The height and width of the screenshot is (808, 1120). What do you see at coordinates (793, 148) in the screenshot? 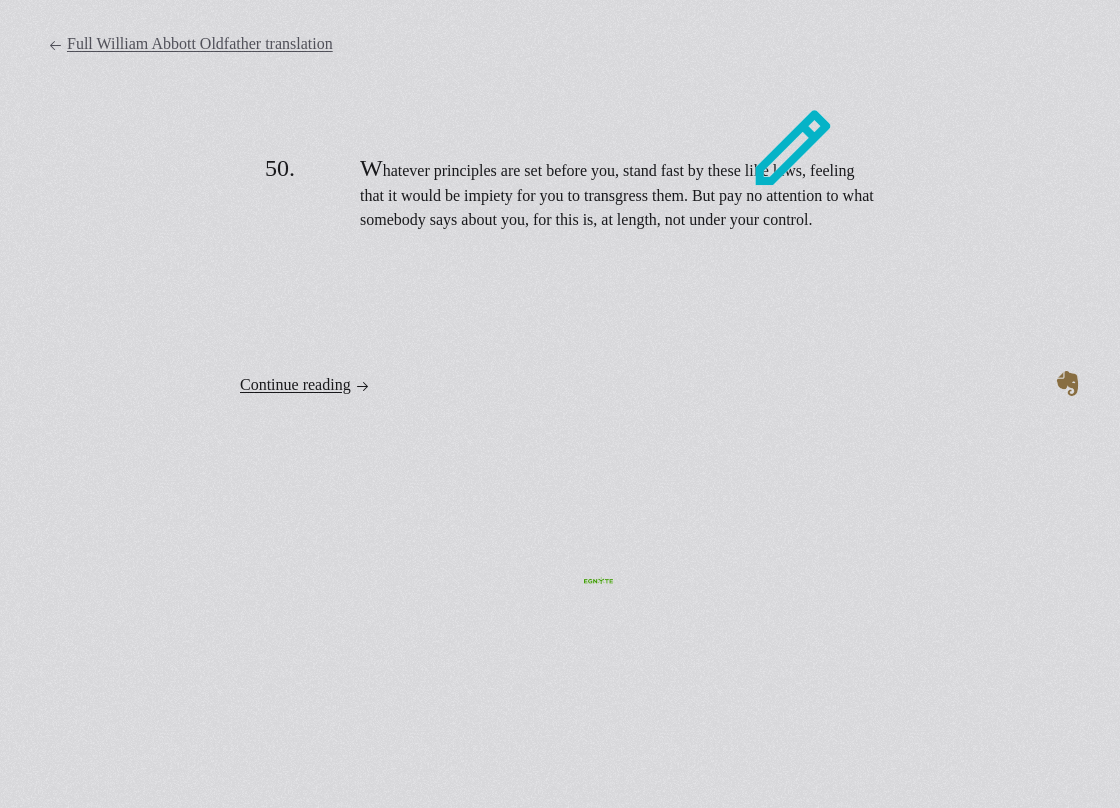
I see `edit content or text` at bounding box center [793, 148].